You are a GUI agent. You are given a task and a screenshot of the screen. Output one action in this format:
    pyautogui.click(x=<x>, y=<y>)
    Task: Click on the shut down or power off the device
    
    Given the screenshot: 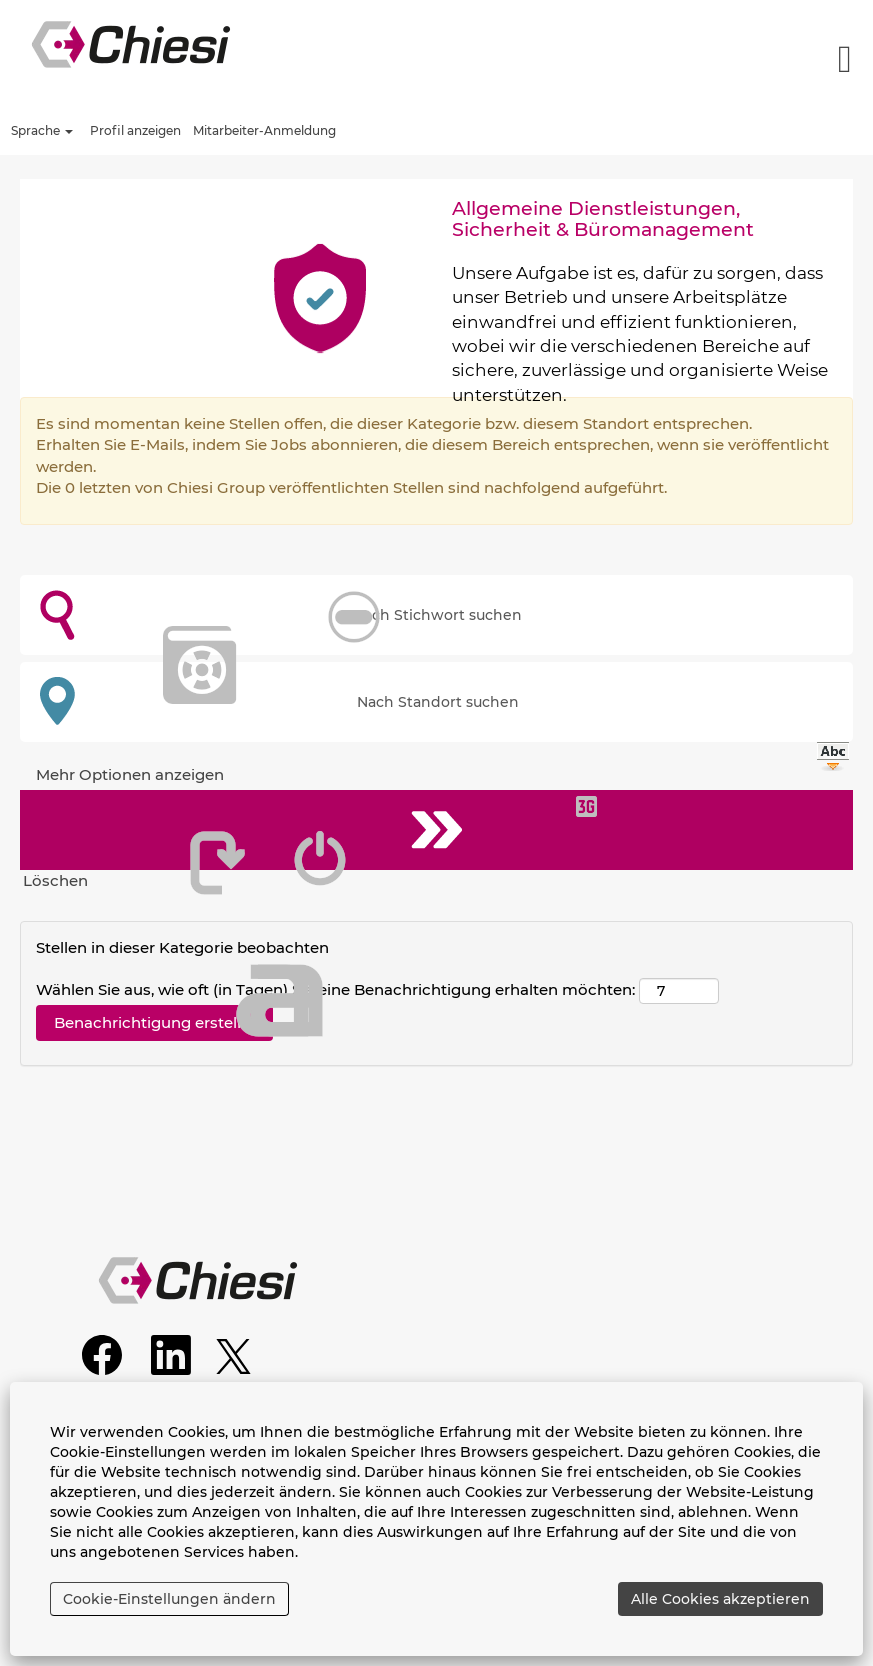 What is the action you would take?
    pyautogui.click(x=320, y=860)
    